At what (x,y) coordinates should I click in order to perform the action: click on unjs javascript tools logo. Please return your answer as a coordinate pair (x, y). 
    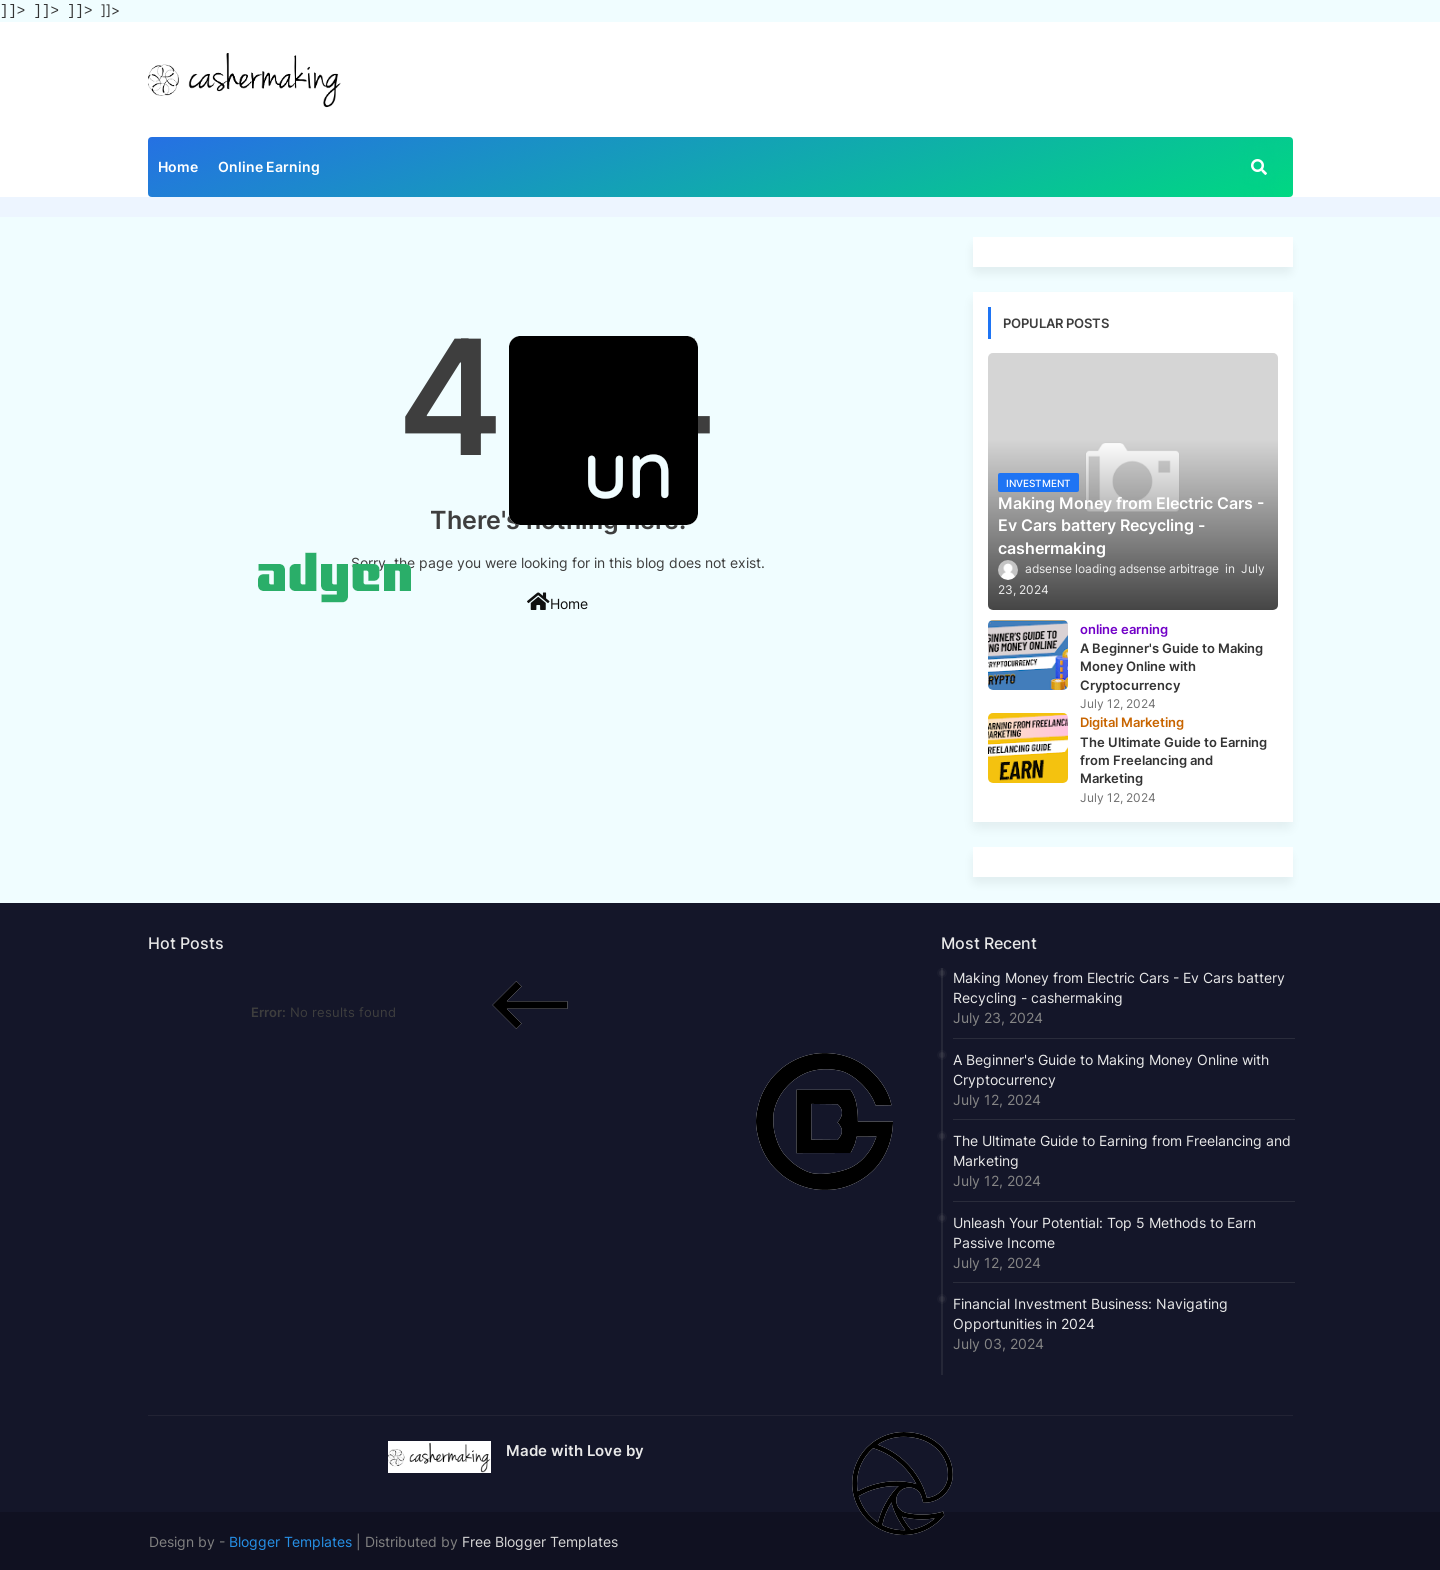
    Looking at the image, I should click on (603, 430).